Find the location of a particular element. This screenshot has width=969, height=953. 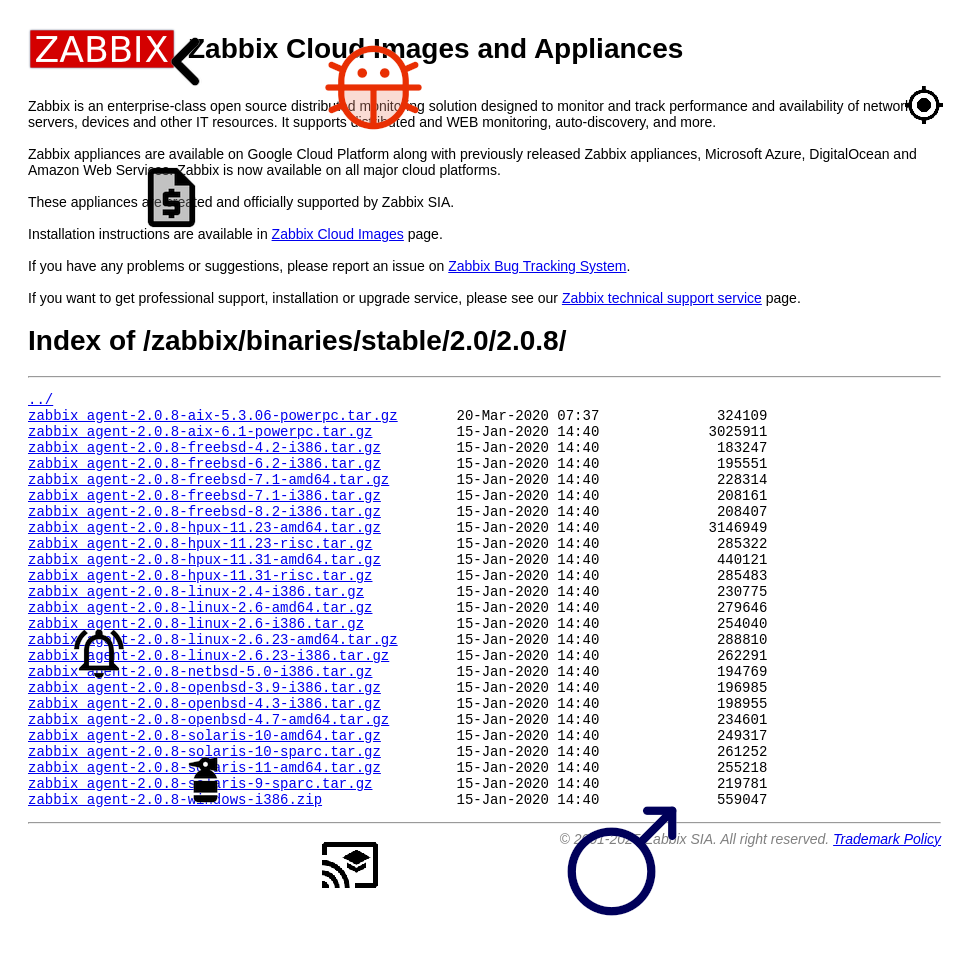

report a bug or issue is located at coordinates (373, 87).